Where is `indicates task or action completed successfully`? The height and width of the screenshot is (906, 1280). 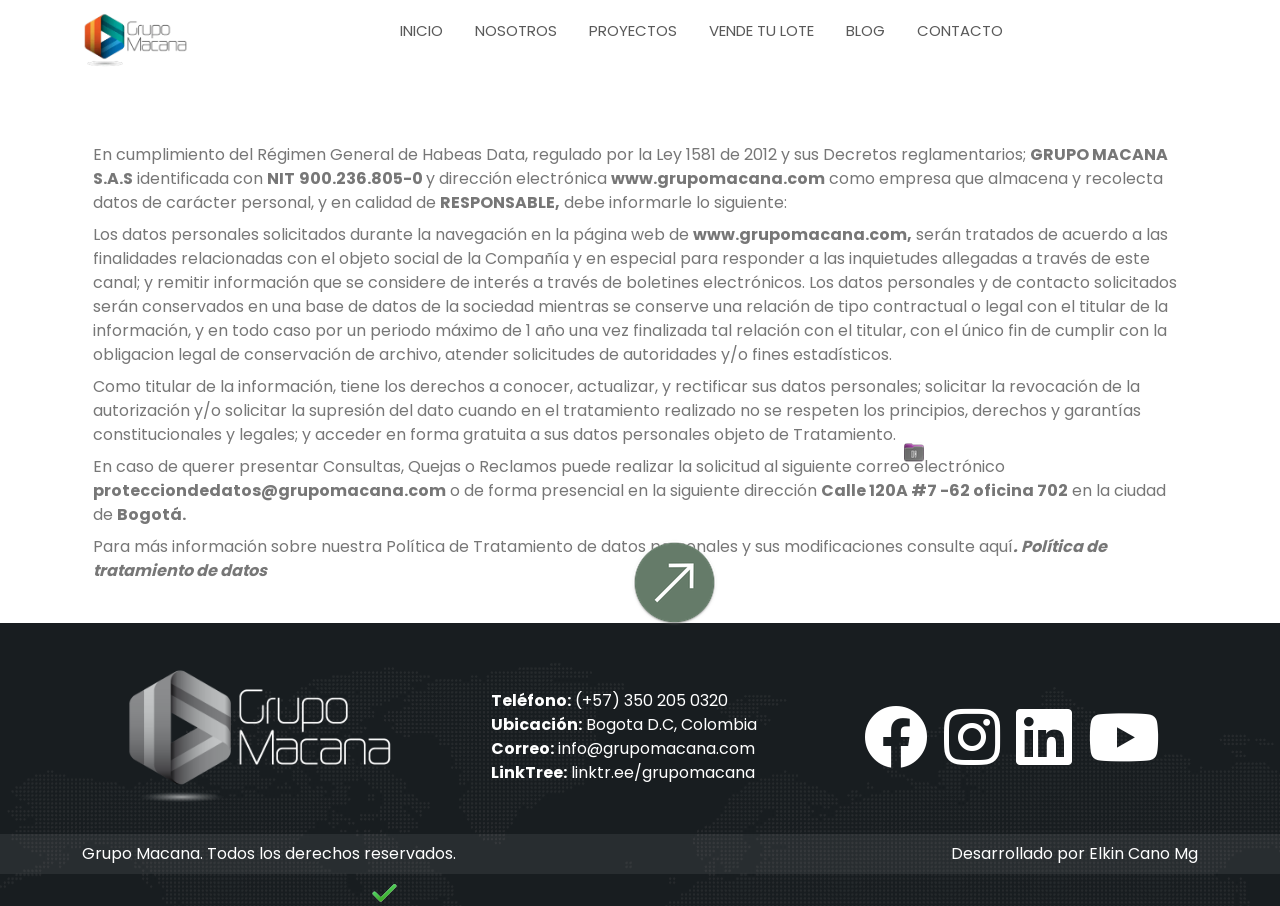 indicates task or action completed successfully is located at coordinates (384, 893).